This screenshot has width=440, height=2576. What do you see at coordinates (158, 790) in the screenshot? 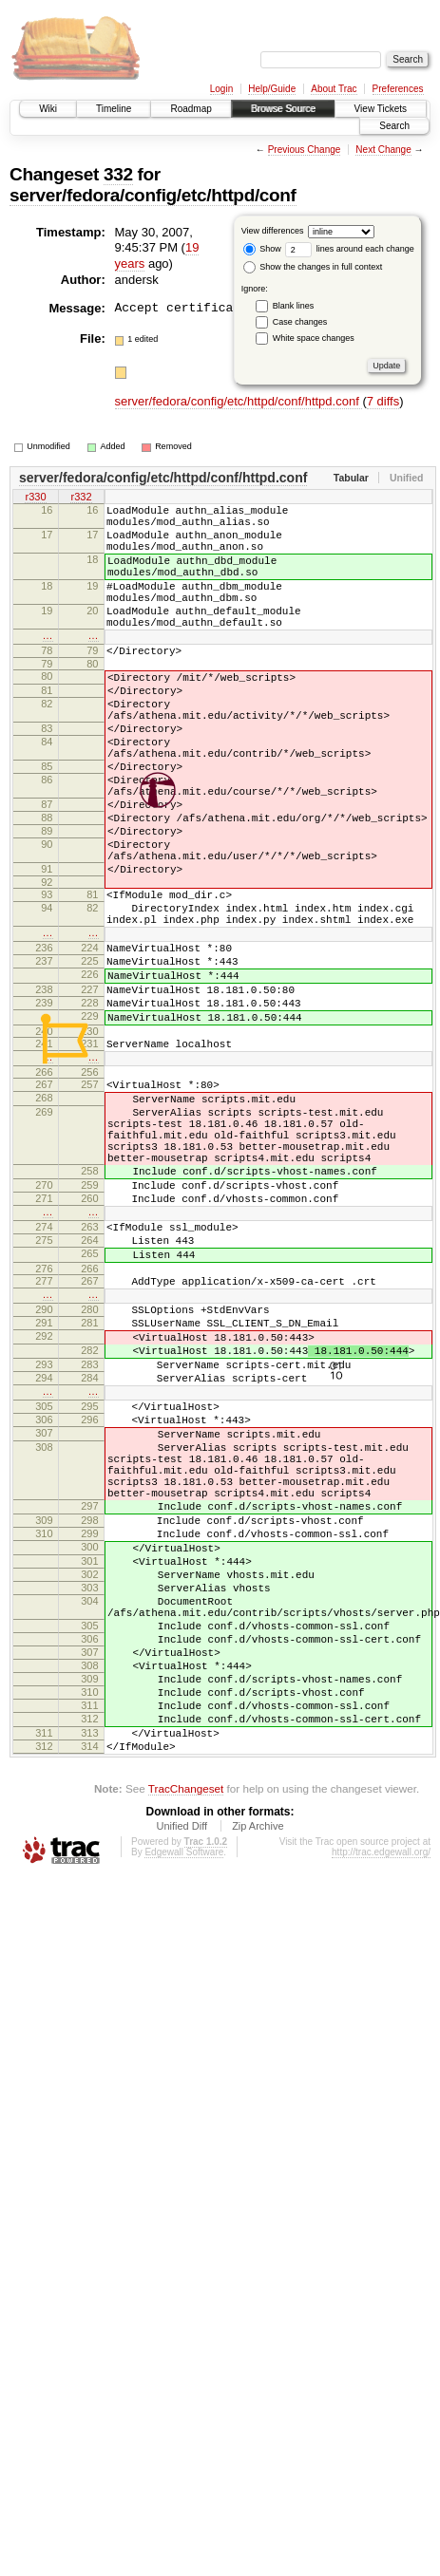
I see `watchman monitoring logo` at bounding box center [158, 790].